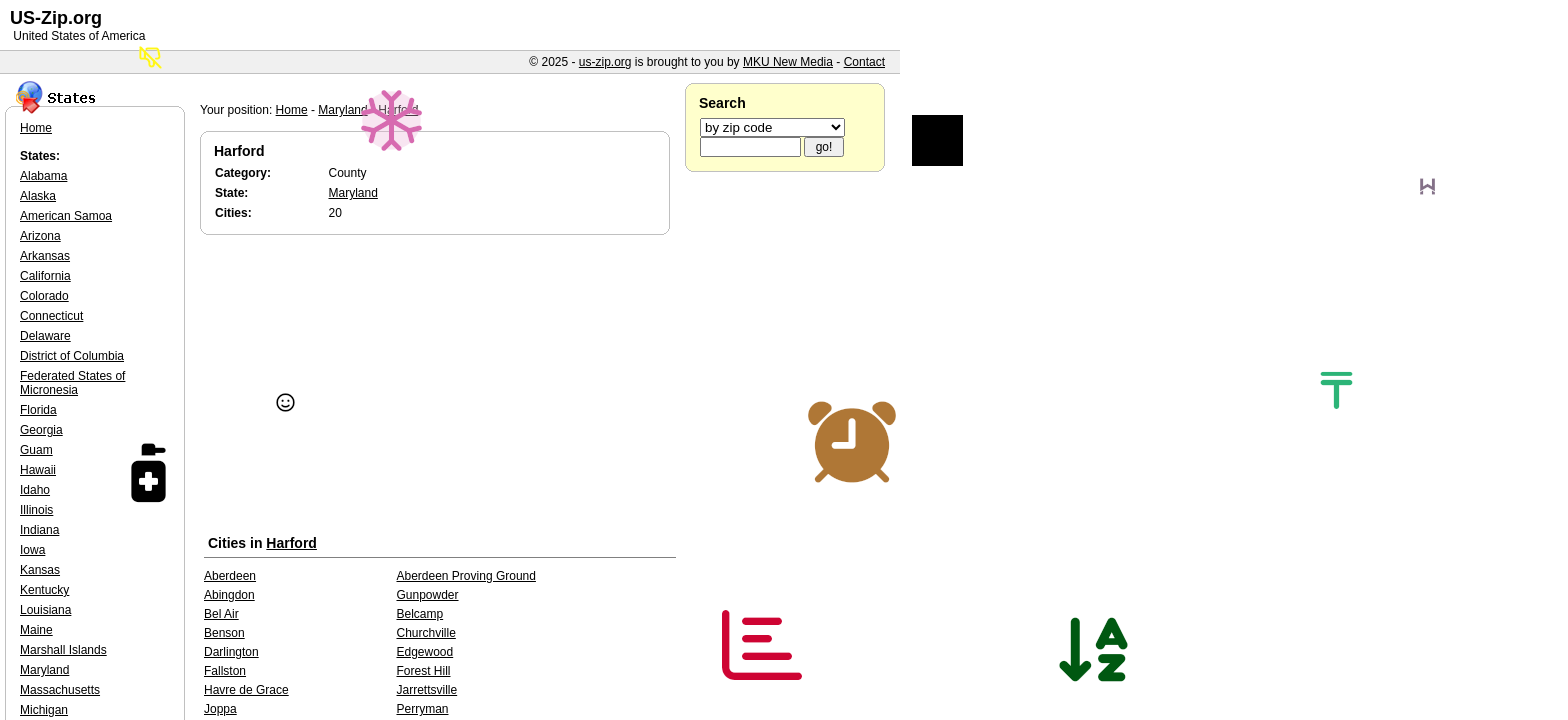  Describe the element at coordinates (285, 402) in the screenshot. I see `add an emoji or reaction` at that location.